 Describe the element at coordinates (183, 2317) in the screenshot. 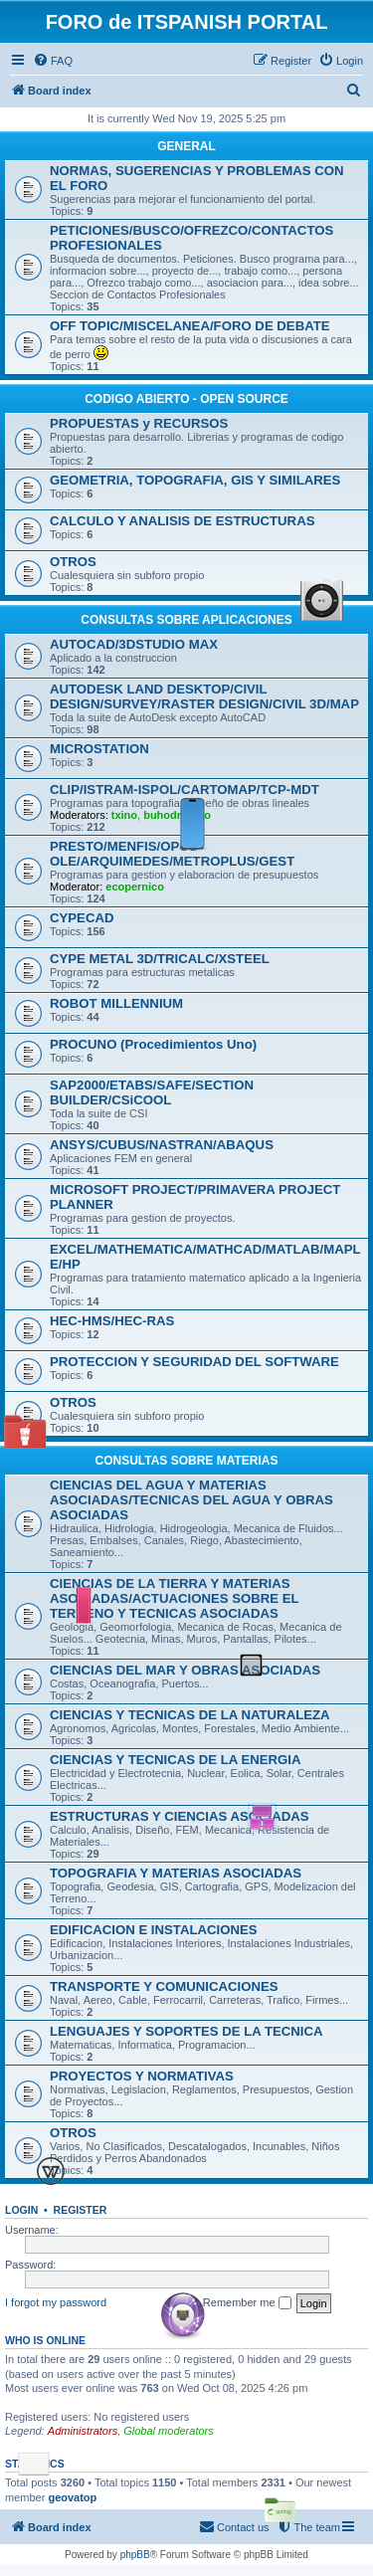

I see `connect to a network` at that location.